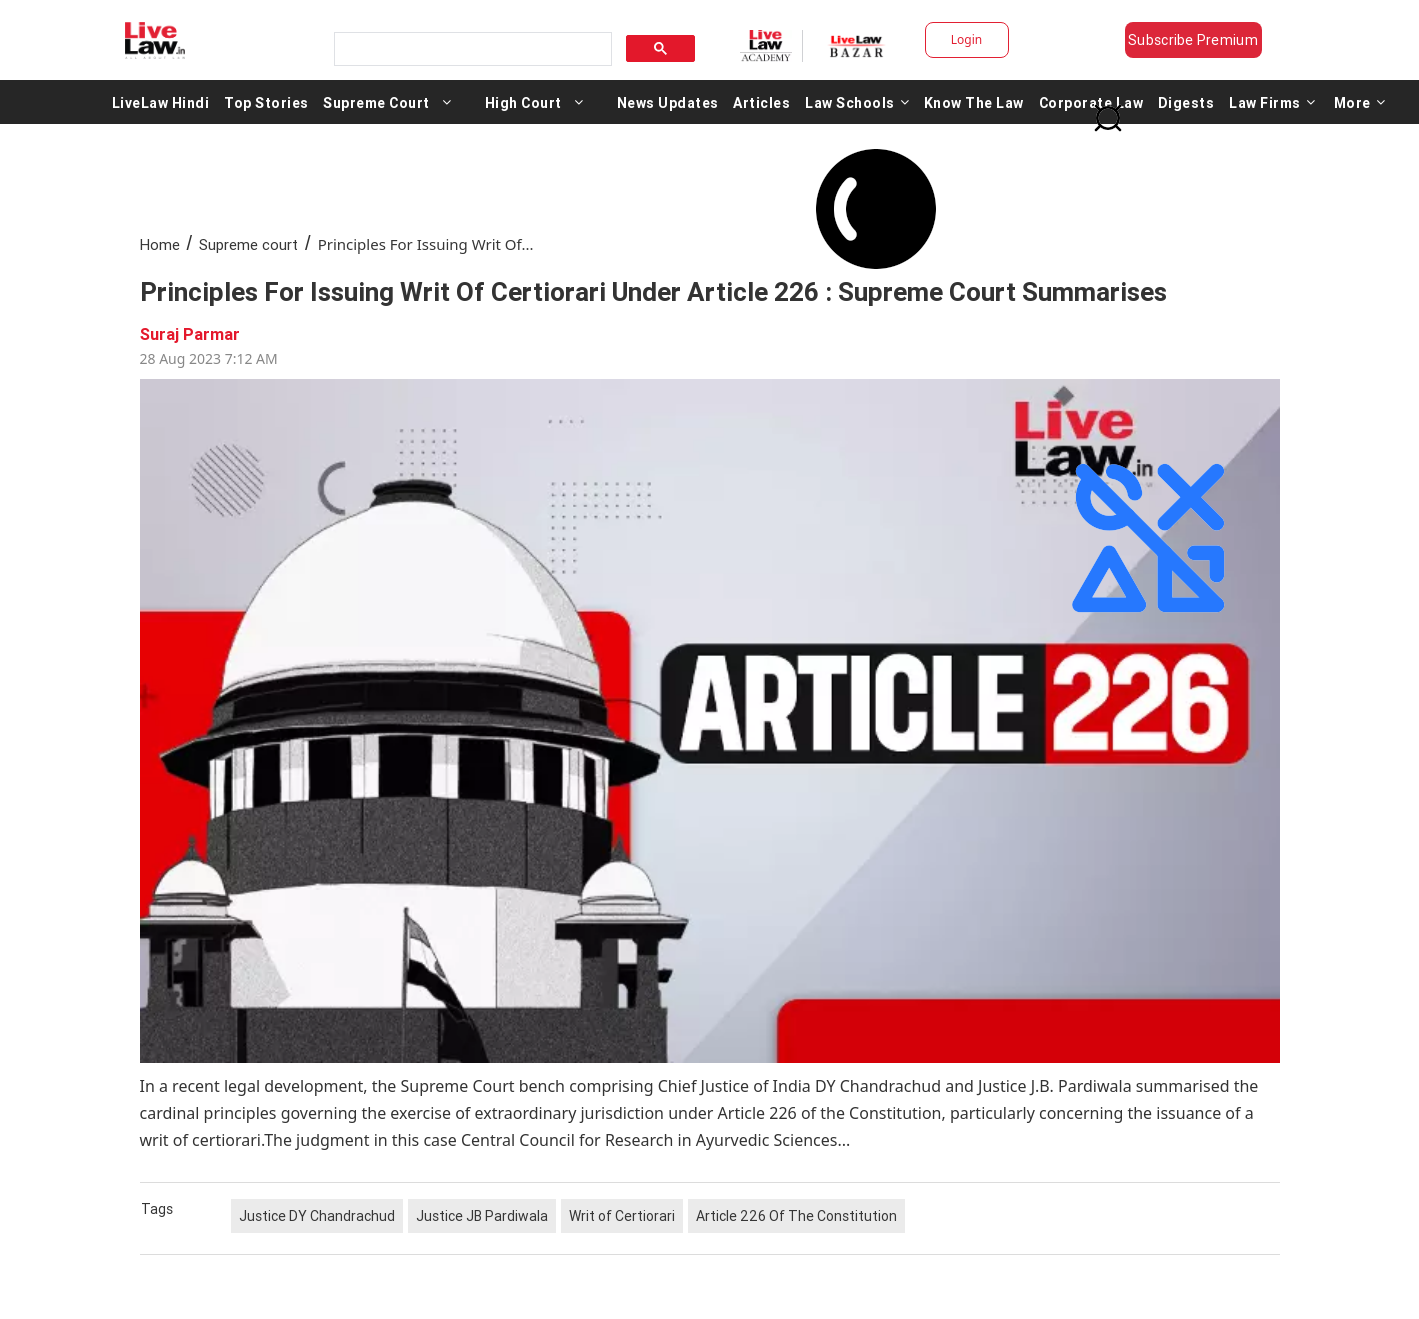  What do you see at coordinates (876, 209) in the screenshot?
I see `apply inner shadow effect to the left side` at bounding box center [876, 209].